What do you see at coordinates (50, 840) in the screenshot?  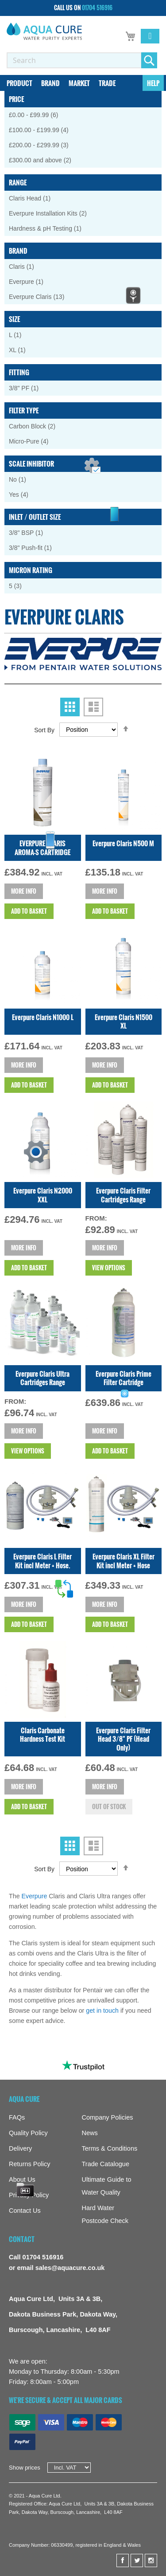 I see `iPod Touch device connected` at bounding box center [50, 840].